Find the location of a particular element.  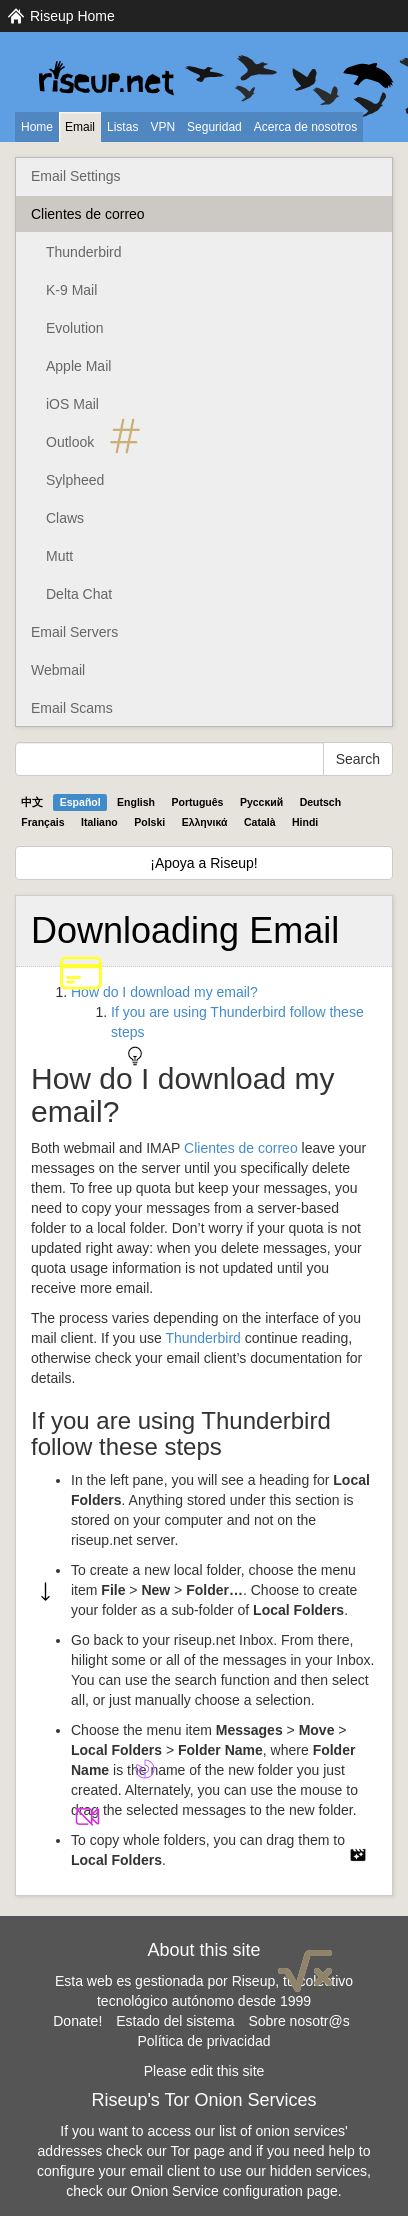

view analytics or statistics breakdown is located at coordinates (145, 1769).